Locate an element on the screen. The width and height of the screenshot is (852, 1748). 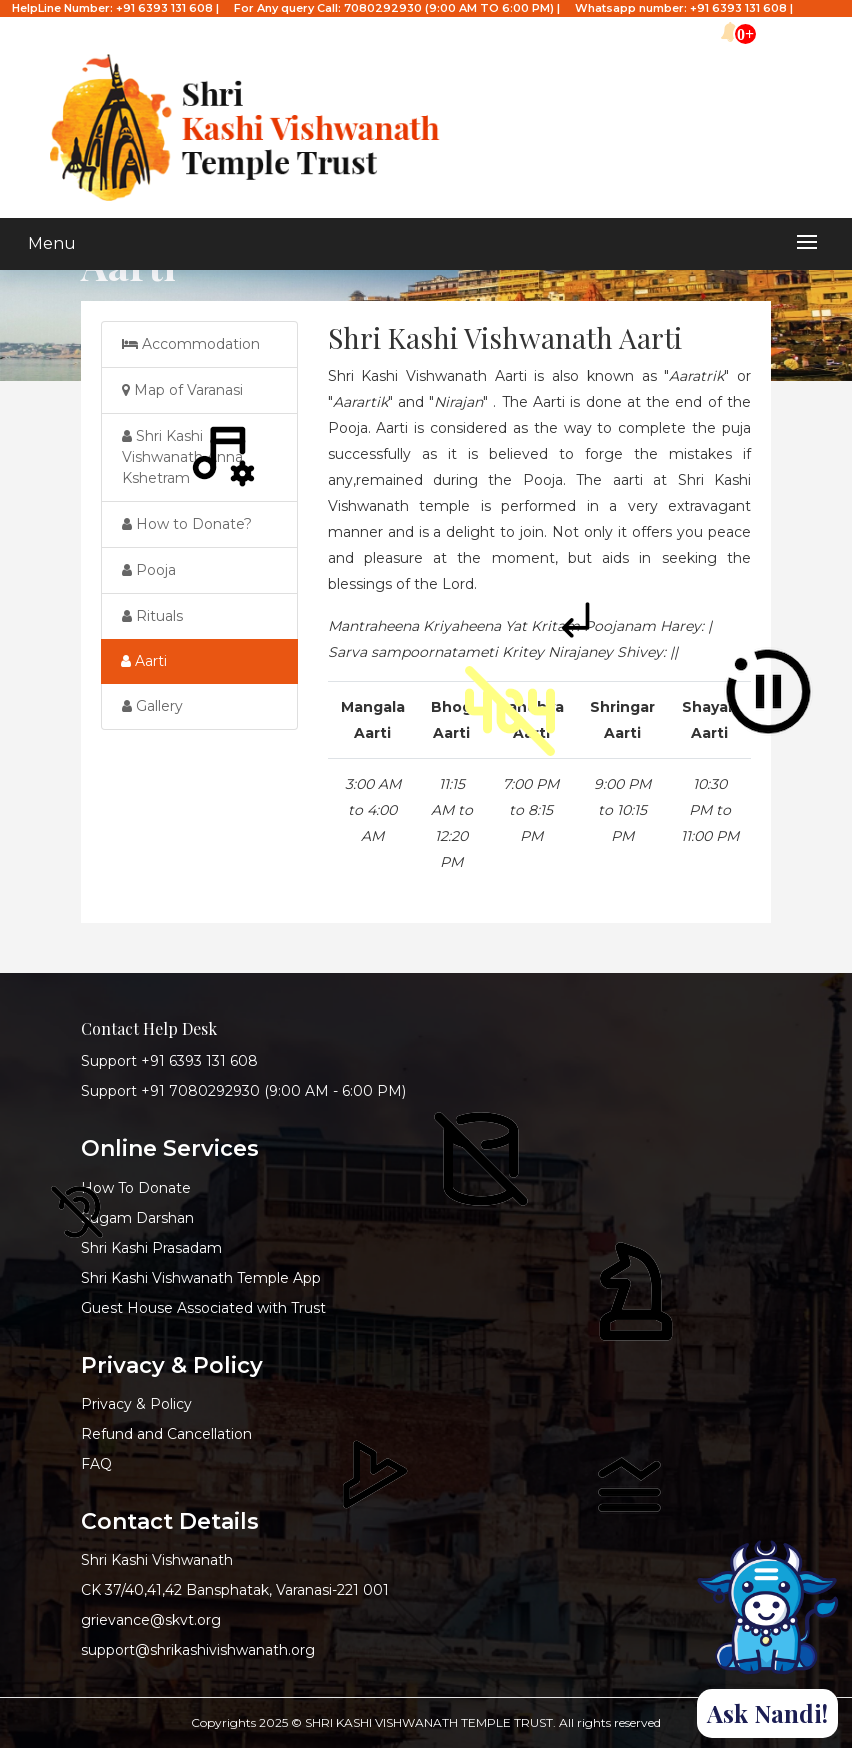
access music or audio settings is located at coordinates (222, 453).